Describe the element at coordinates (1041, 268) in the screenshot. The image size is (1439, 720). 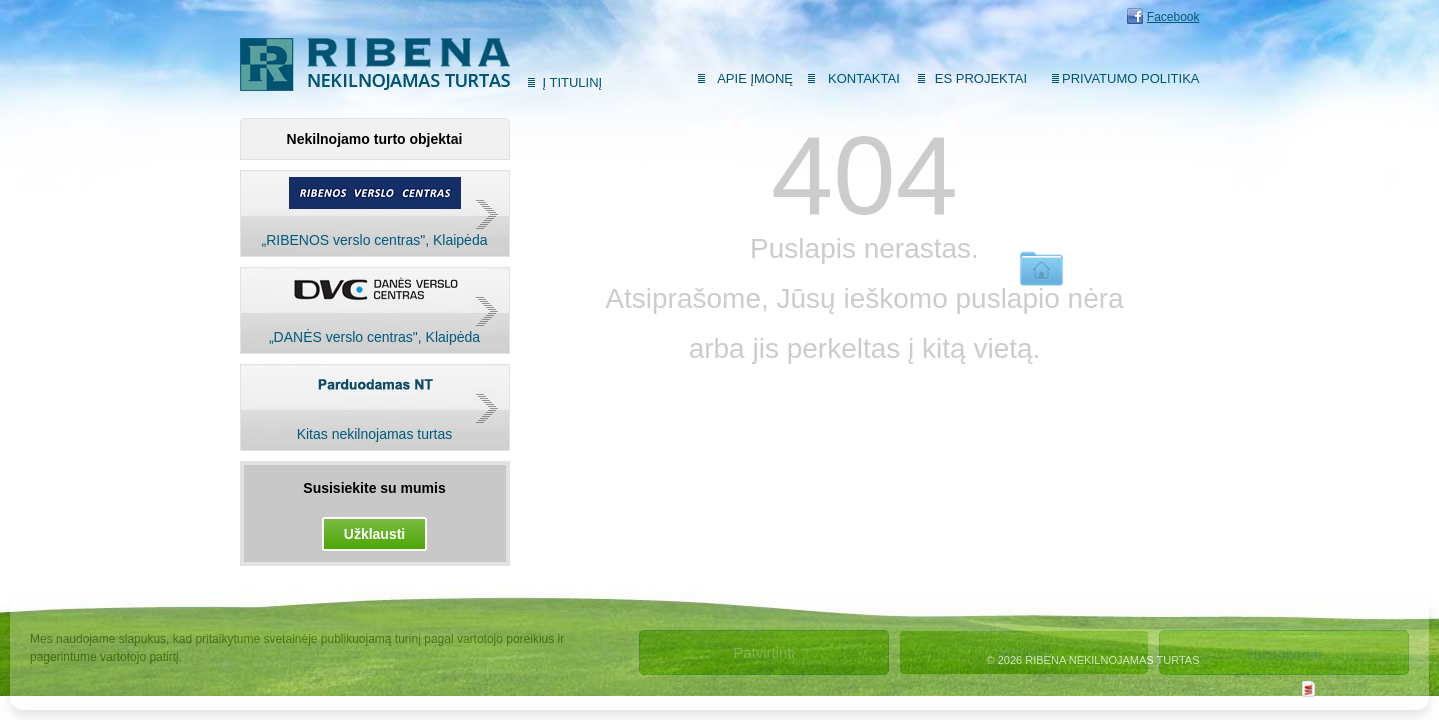
I see `open your home folder` at that location.